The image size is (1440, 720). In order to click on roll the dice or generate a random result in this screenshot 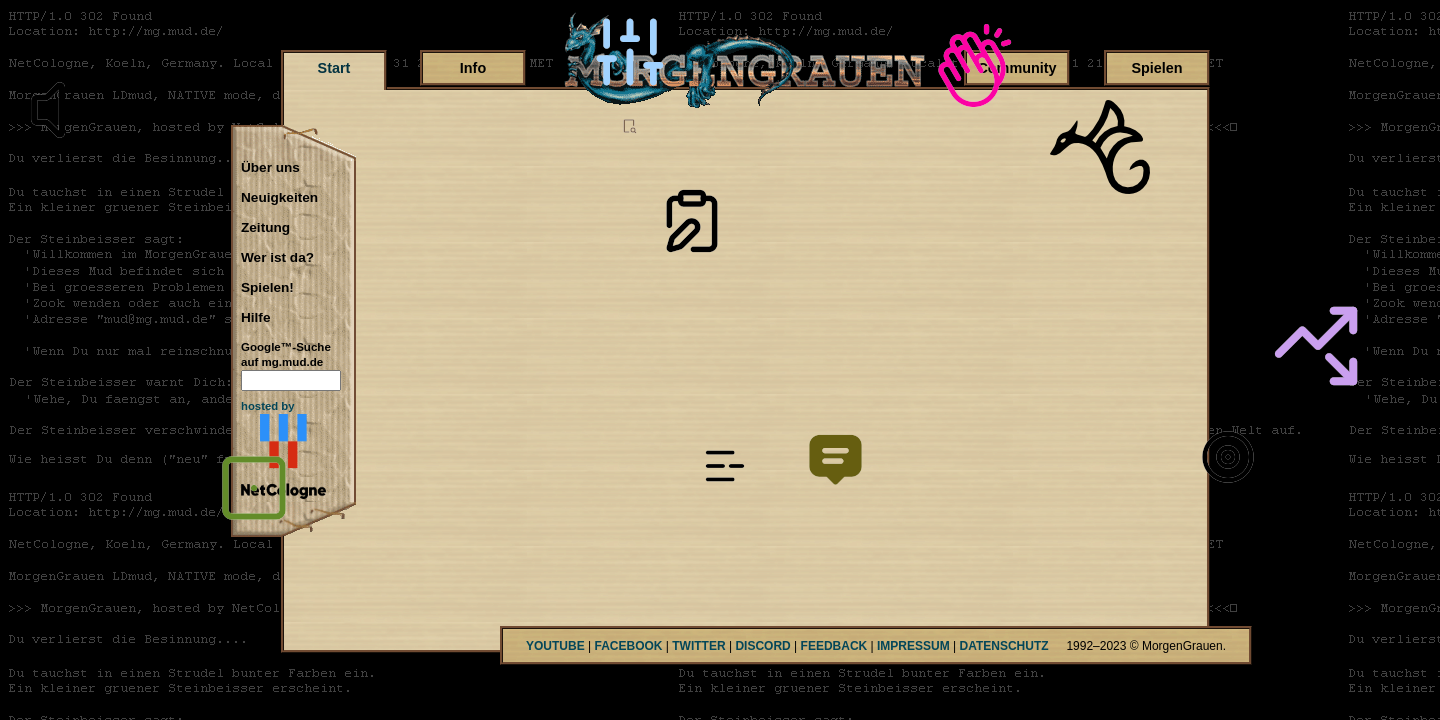, I will do `click(254, 488)`.